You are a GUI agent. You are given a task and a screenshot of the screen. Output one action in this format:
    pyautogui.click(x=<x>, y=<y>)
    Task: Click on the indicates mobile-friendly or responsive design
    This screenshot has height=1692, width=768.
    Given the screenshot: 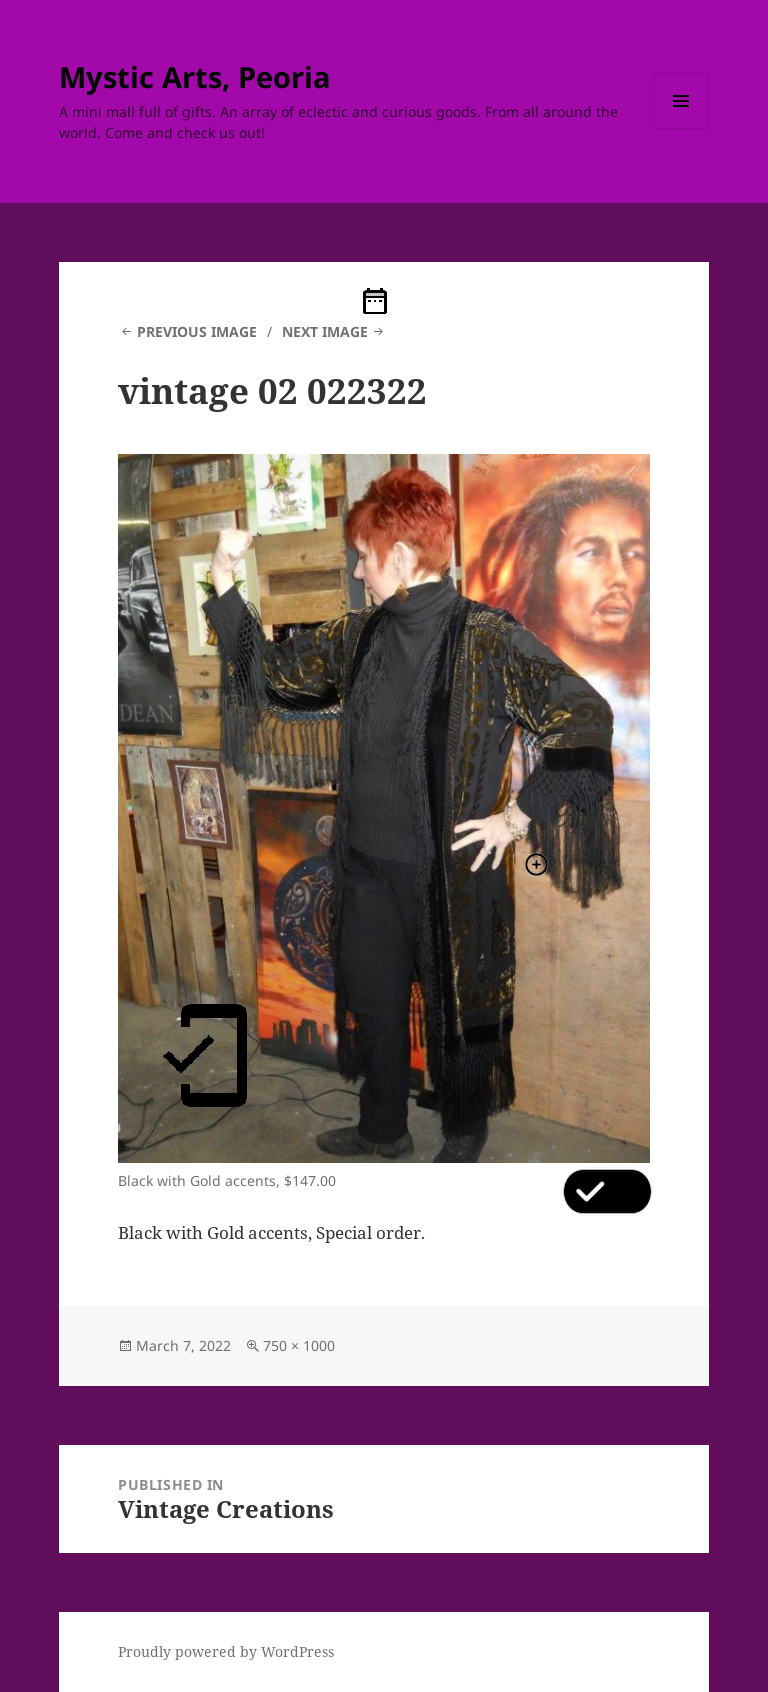 What is the action you would take?
    pyautogui.click(x=204, y=1055)
    